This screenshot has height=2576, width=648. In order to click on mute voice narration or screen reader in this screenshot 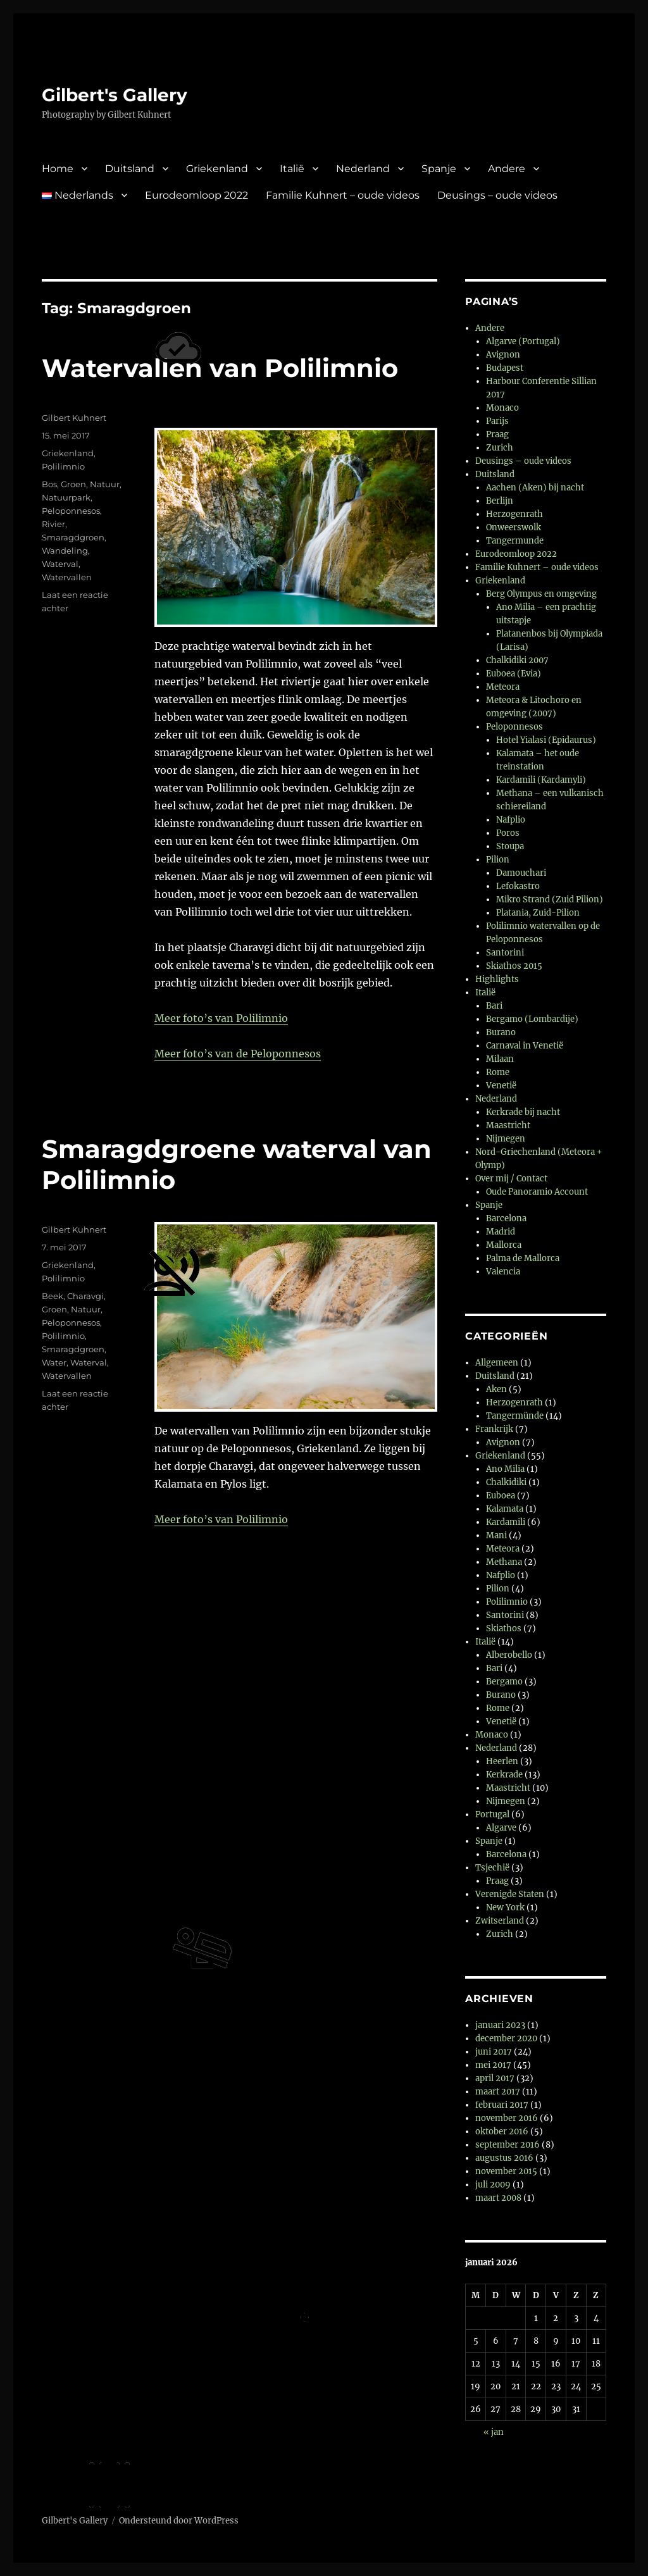, I will do `click(172, 1273)`.